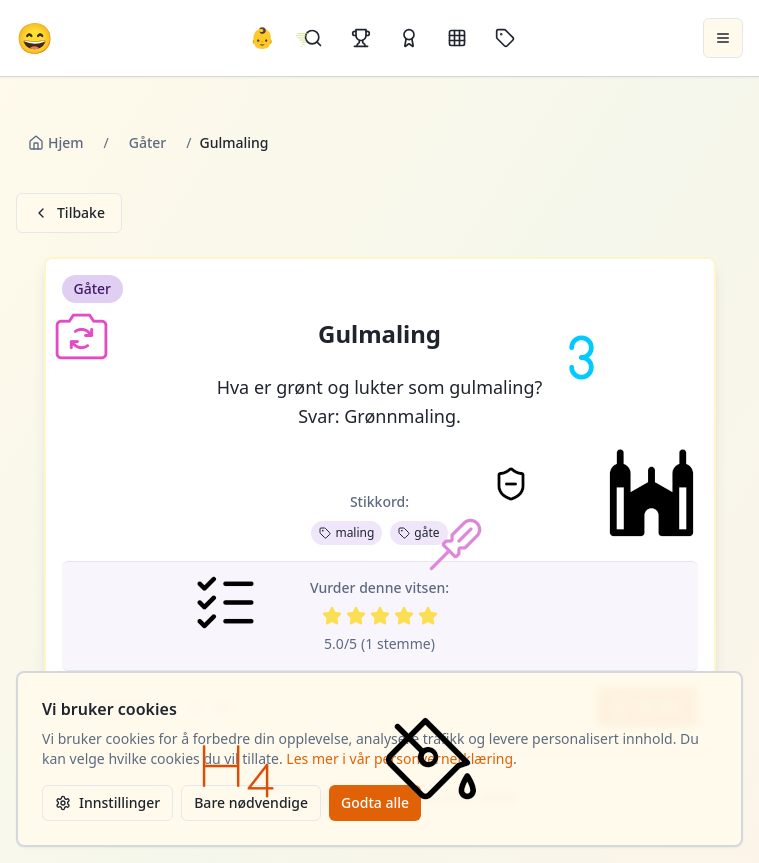 The width and height of the screenshot is (759, 863). I want to click on access settings or configuration options, so click(455, 544).